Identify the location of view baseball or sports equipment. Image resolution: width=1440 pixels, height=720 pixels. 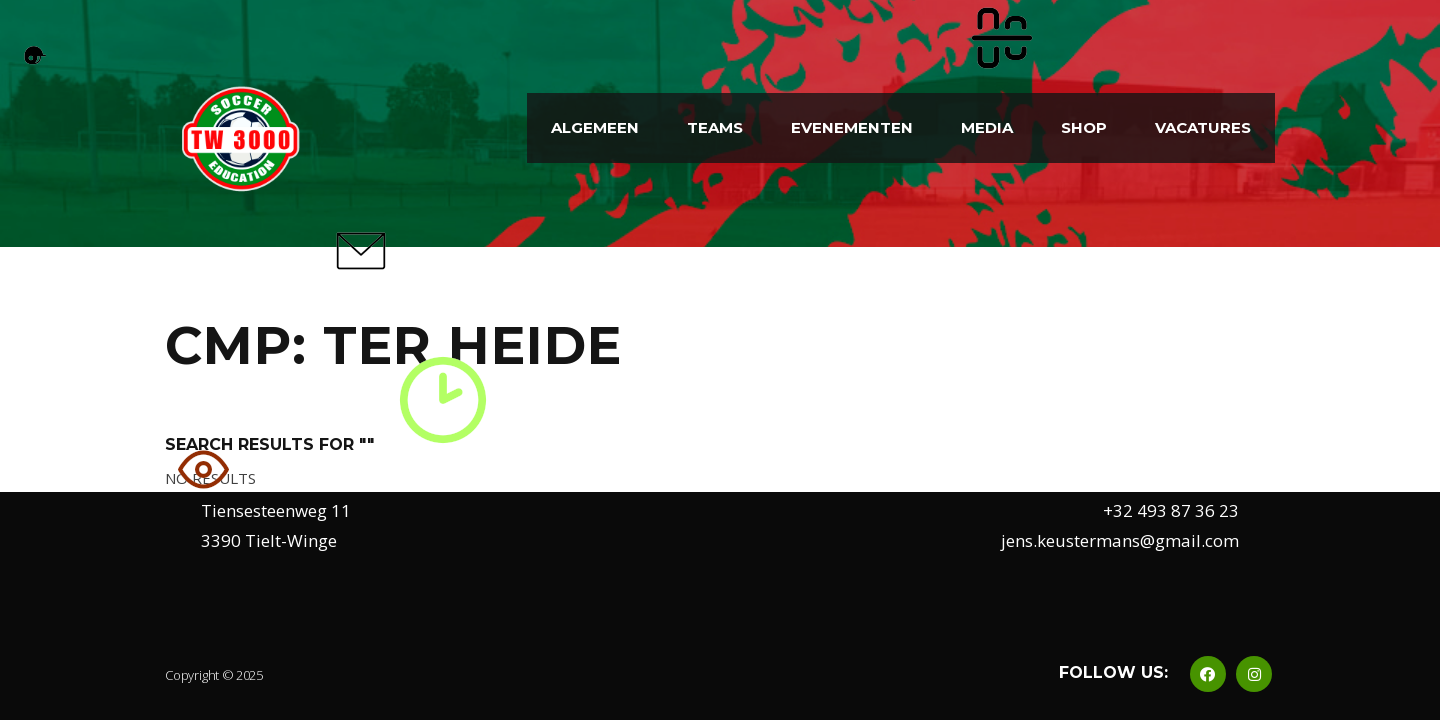
(34, 55).